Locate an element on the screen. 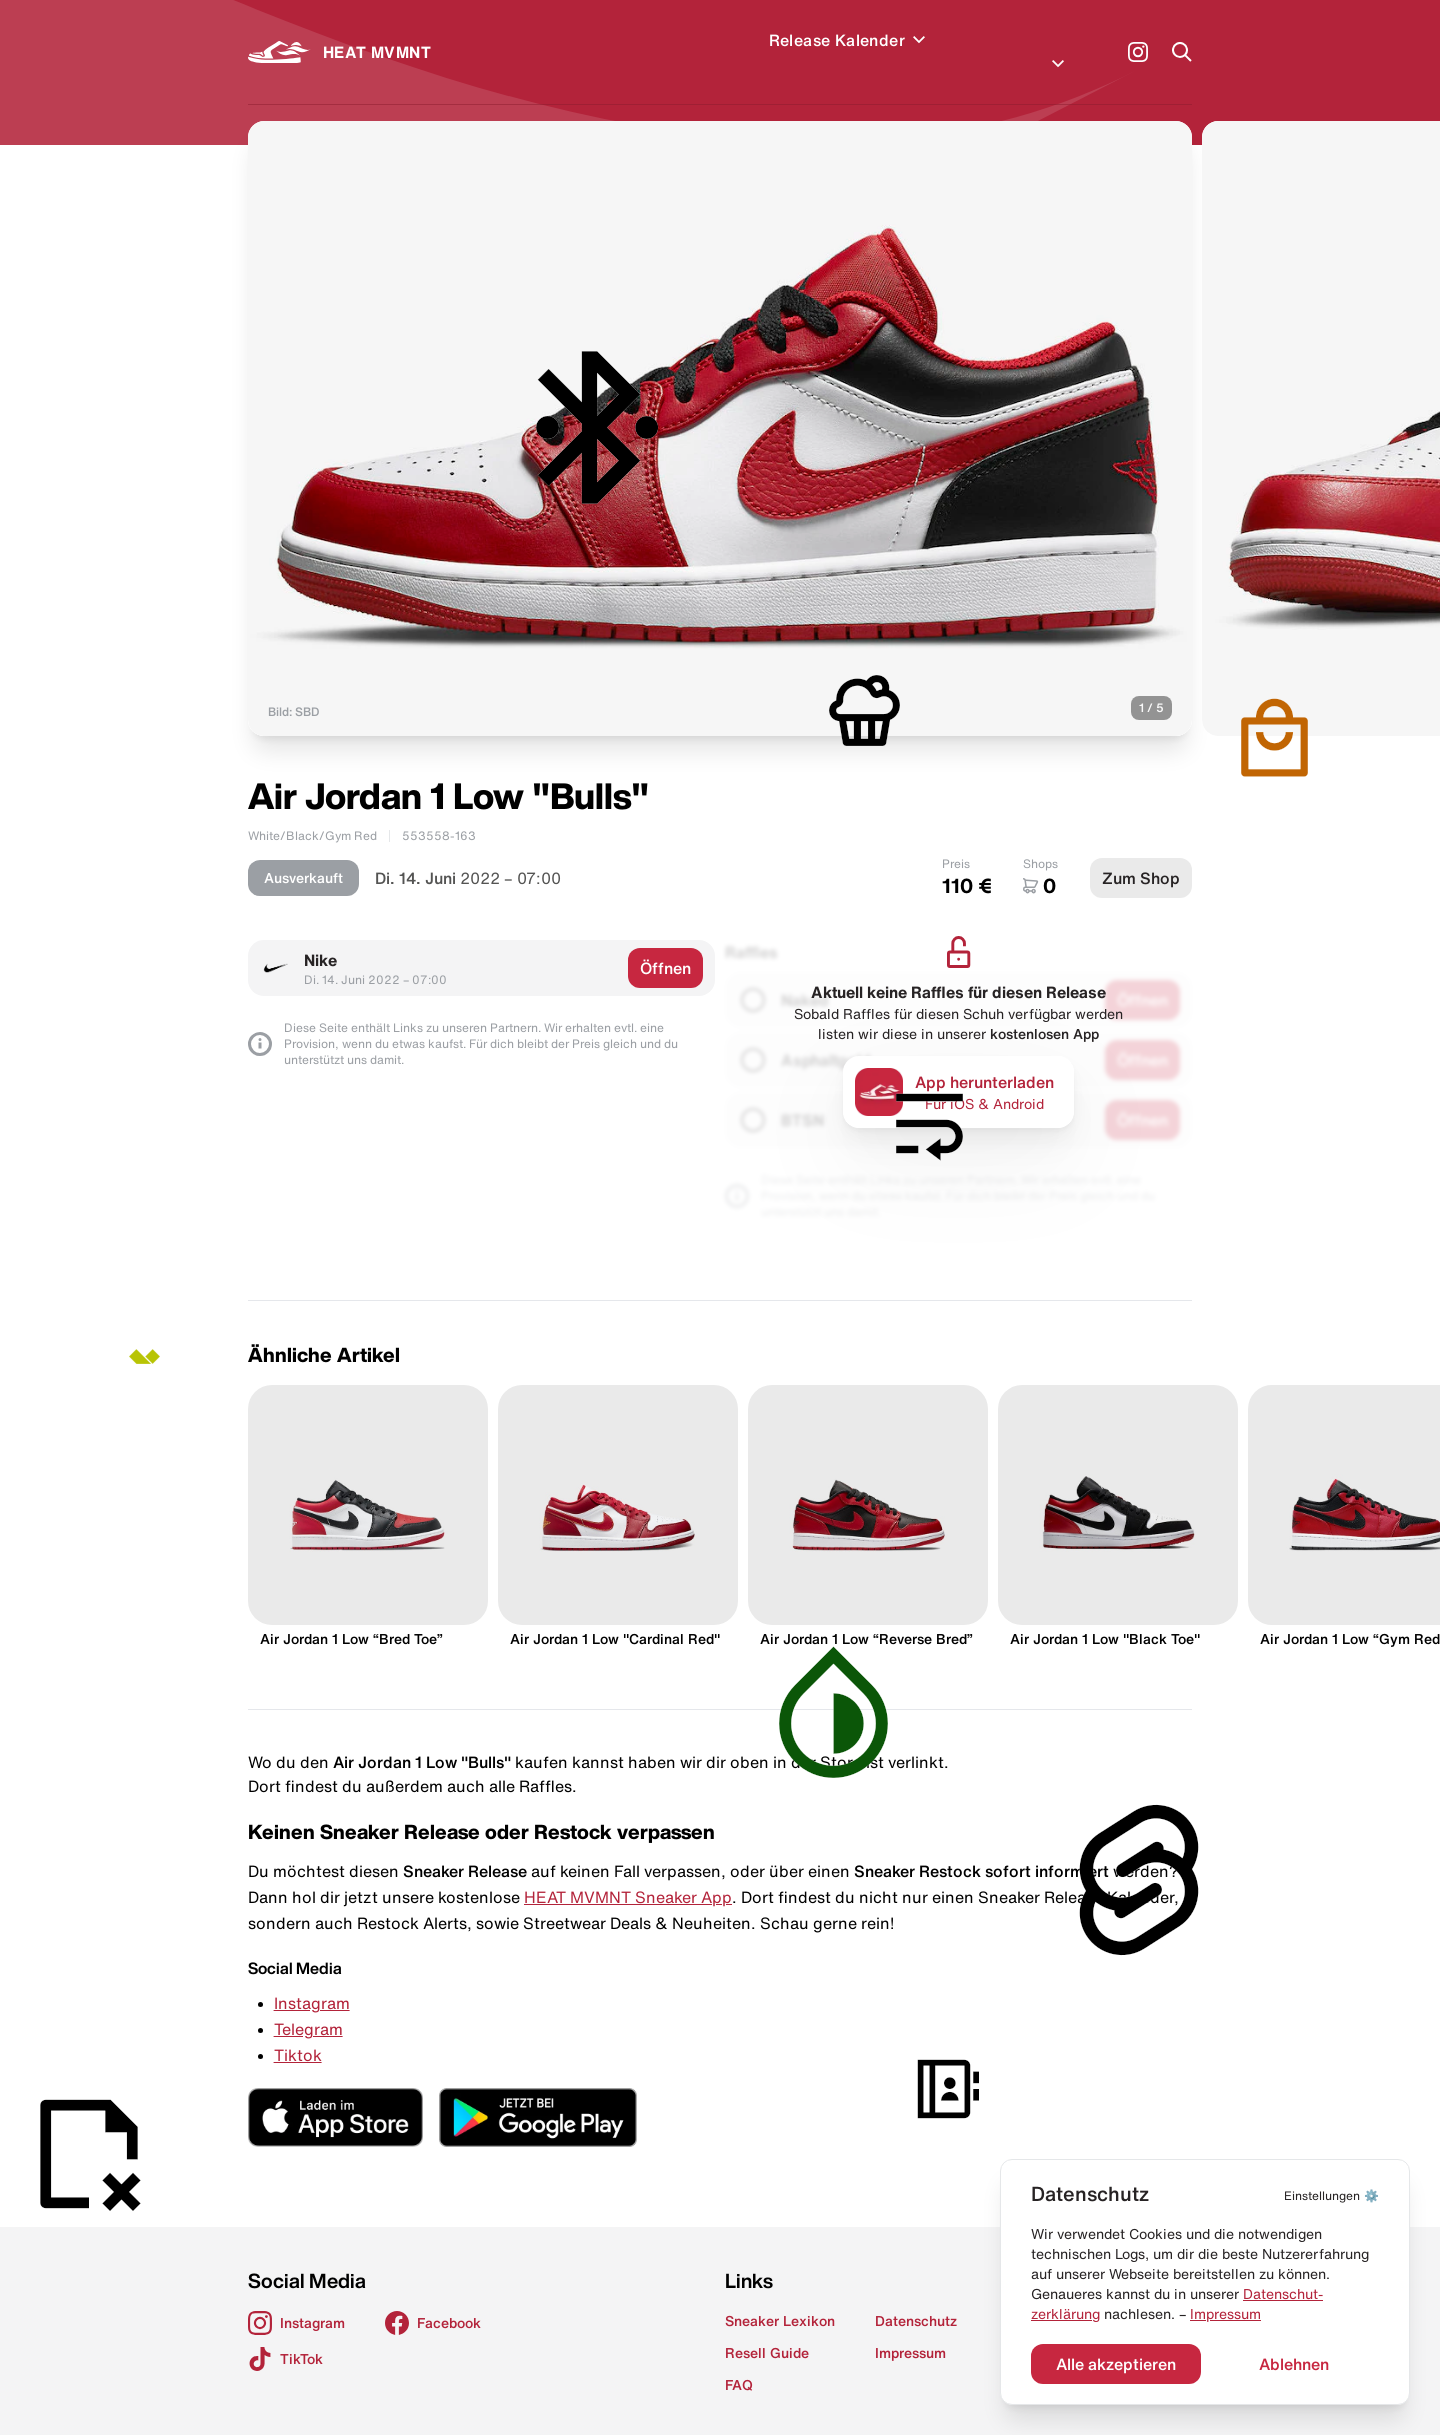 Image resolution: width=1440 pixels, height=2435 pixels. Alpine.js framework logo is located at coordinates (144, 1356).